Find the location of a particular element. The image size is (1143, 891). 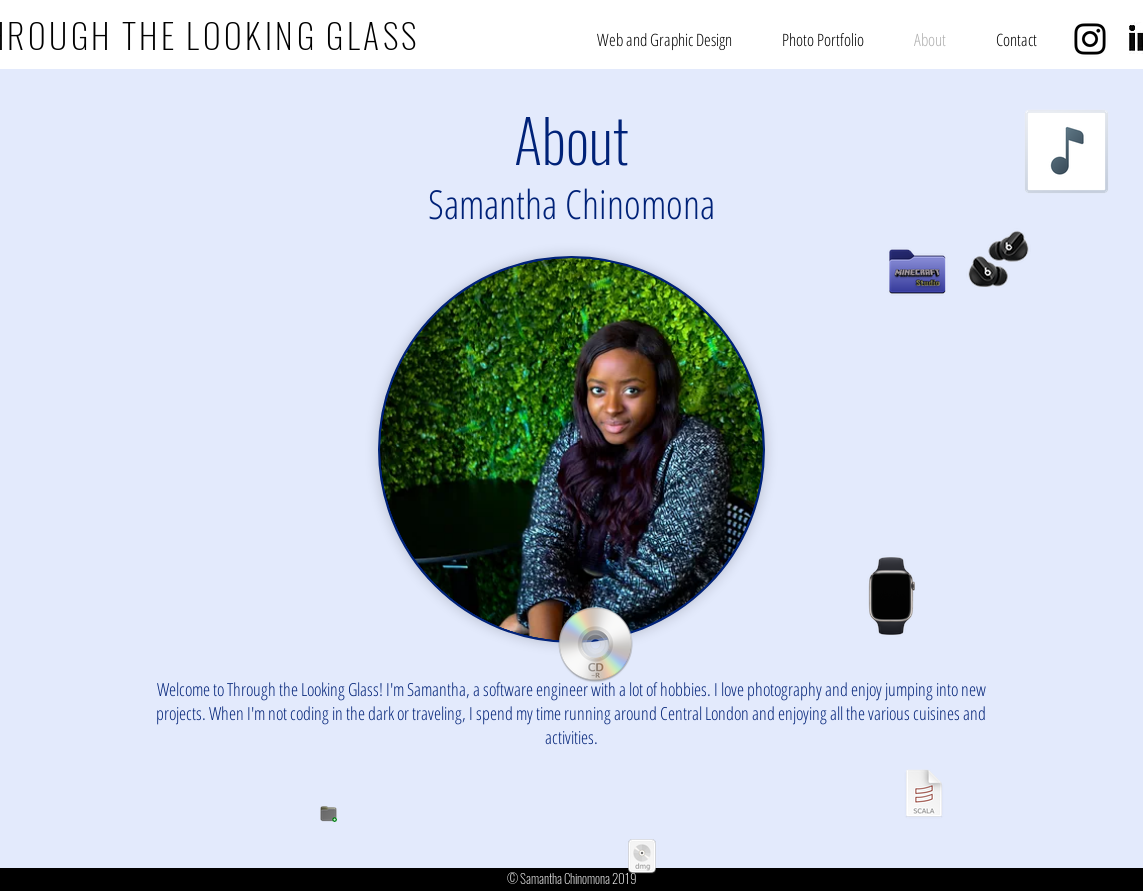

open minecraft studio project folder is located at coordinates (917, 273).